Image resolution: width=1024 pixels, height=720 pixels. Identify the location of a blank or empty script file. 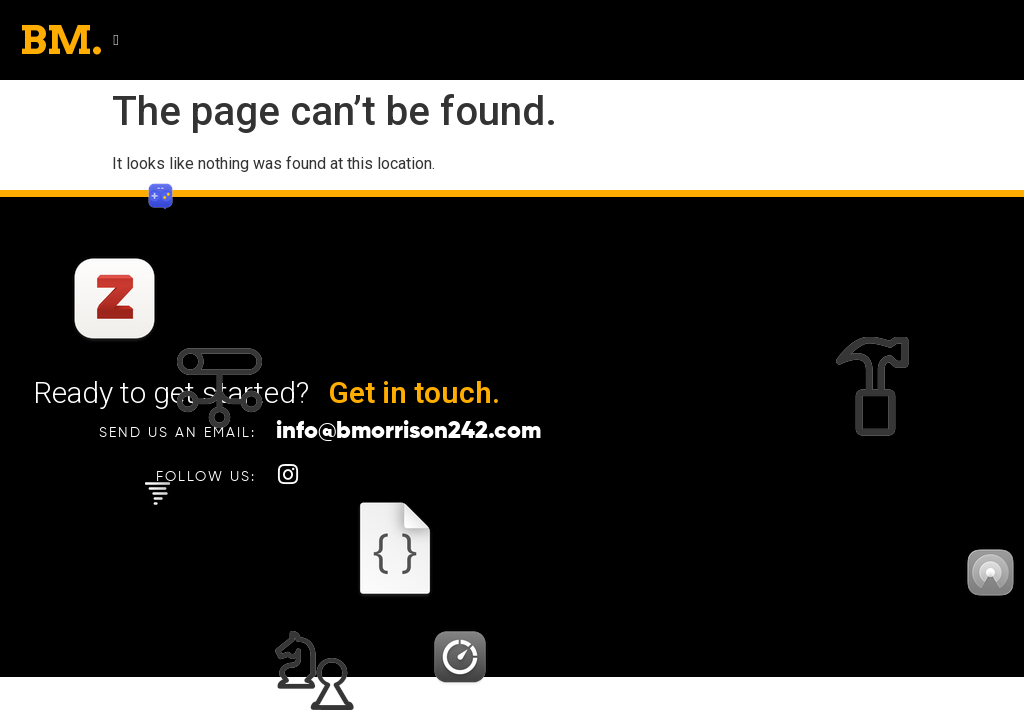
(395, 550).